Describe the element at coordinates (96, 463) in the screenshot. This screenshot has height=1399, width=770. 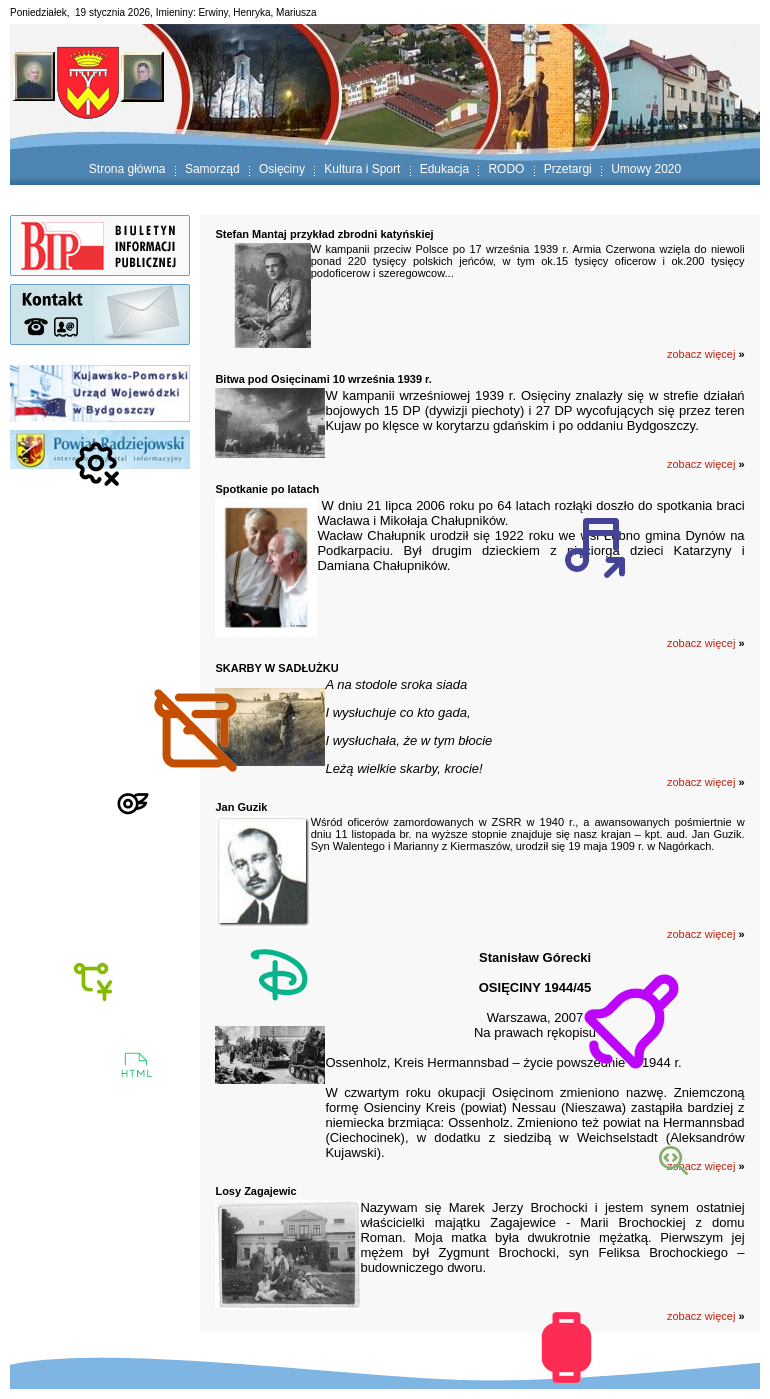
I see `remove or delete a settings configuration` at that location.